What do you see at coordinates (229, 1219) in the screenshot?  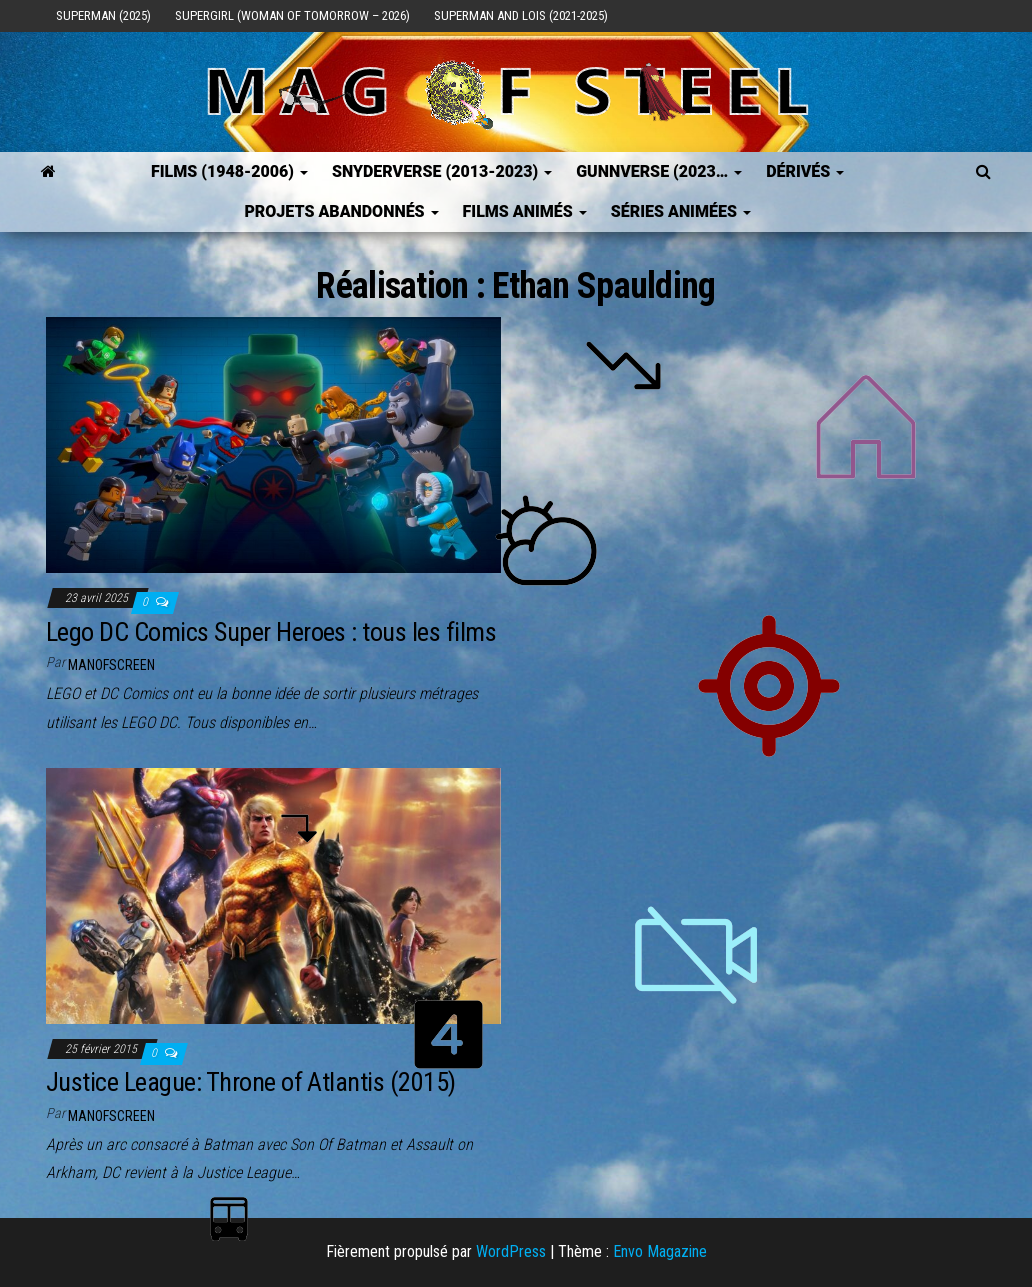 I see `view bus routes or schedules` at bounding box center [229, 1219].